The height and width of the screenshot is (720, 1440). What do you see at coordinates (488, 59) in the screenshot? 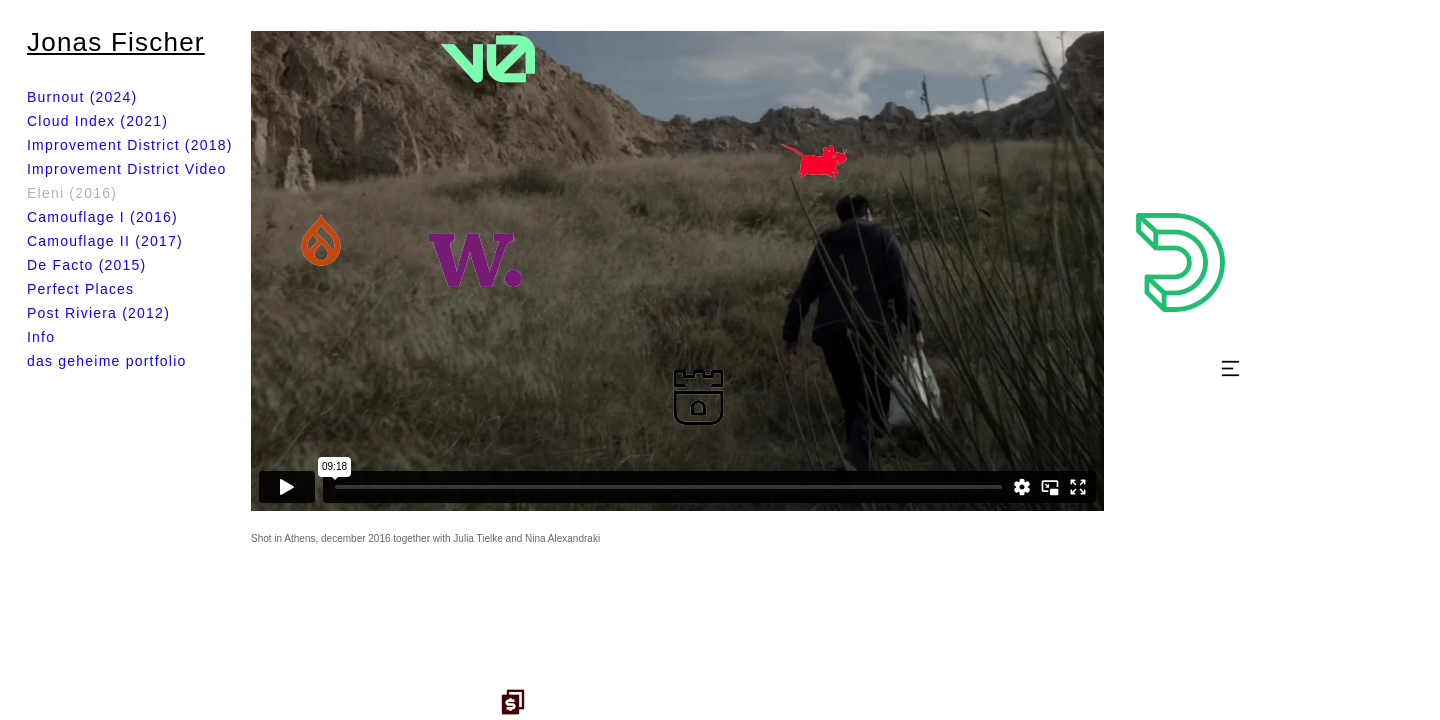
I see `v0 by Vercel logo` at bounding box center [488, 59].